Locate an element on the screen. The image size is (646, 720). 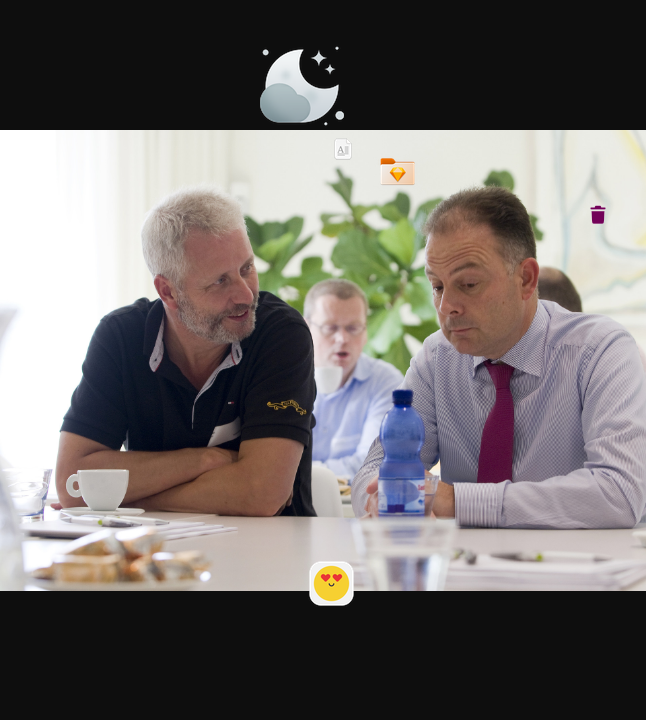
open a rich text document is located at coordinates (343, 149).